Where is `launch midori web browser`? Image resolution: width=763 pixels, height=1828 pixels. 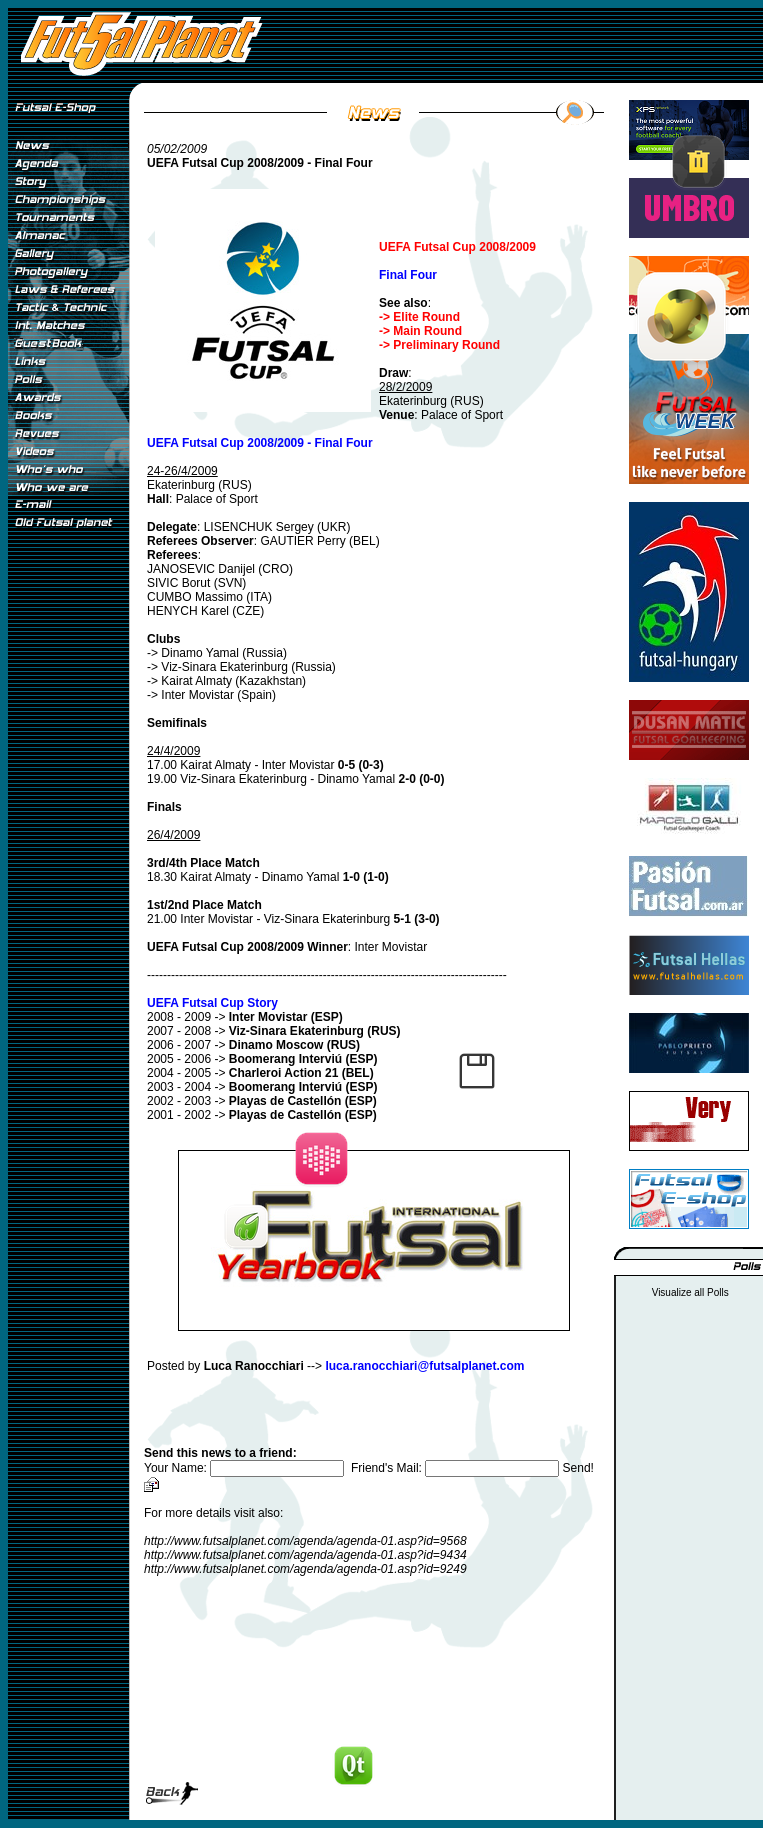
launch midori web browser is located at coordinates (246, 1226).